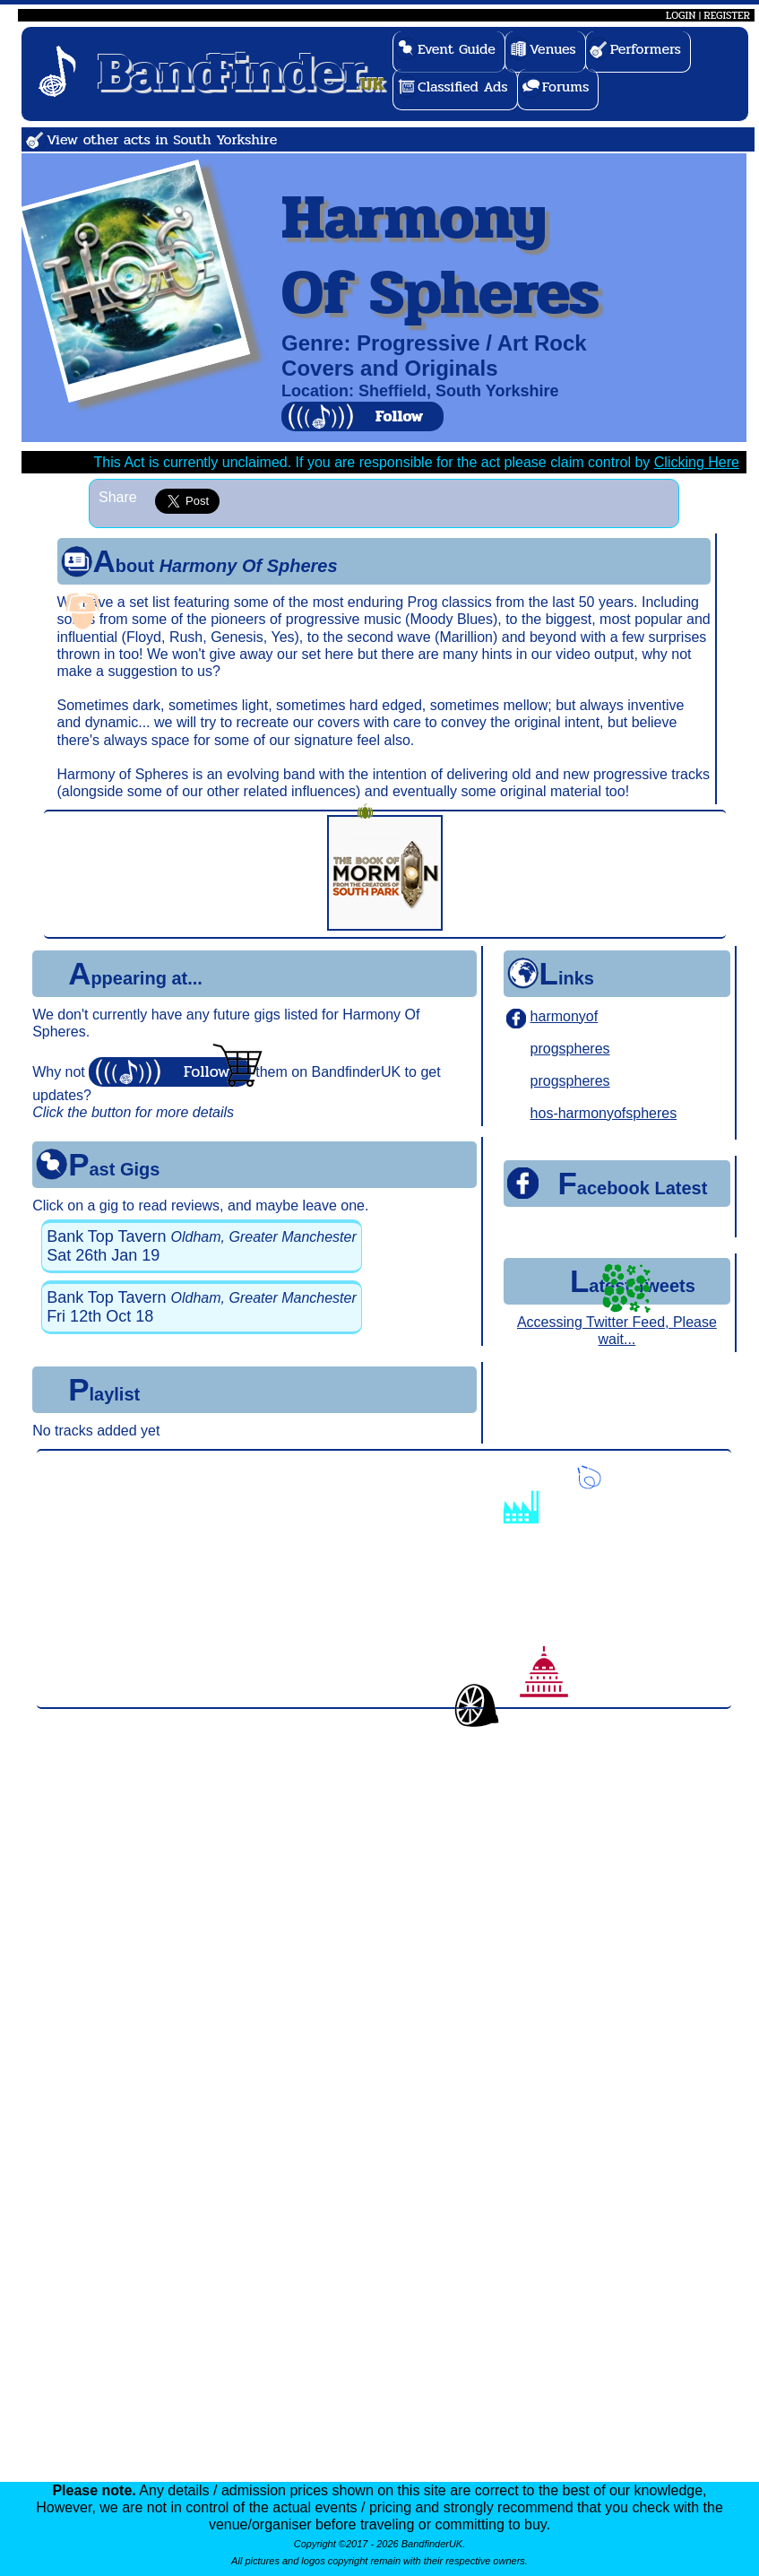  Describe the element at coordinates (544, 1671) in the screenshot. I see `access government or legislative information` at that location.